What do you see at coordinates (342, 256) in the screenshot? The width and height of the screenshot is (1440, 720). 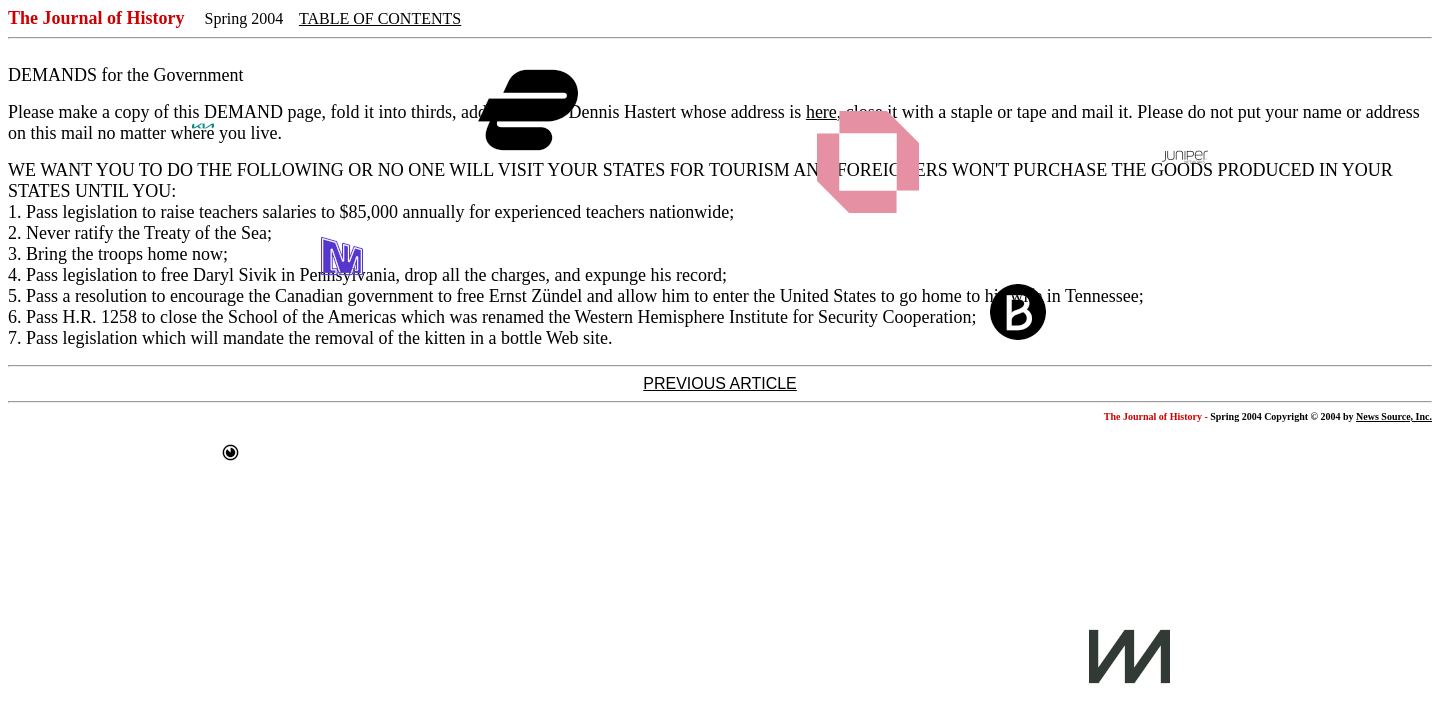 I see `visit the AlliedModders community website` at bounding box center [342, 256].